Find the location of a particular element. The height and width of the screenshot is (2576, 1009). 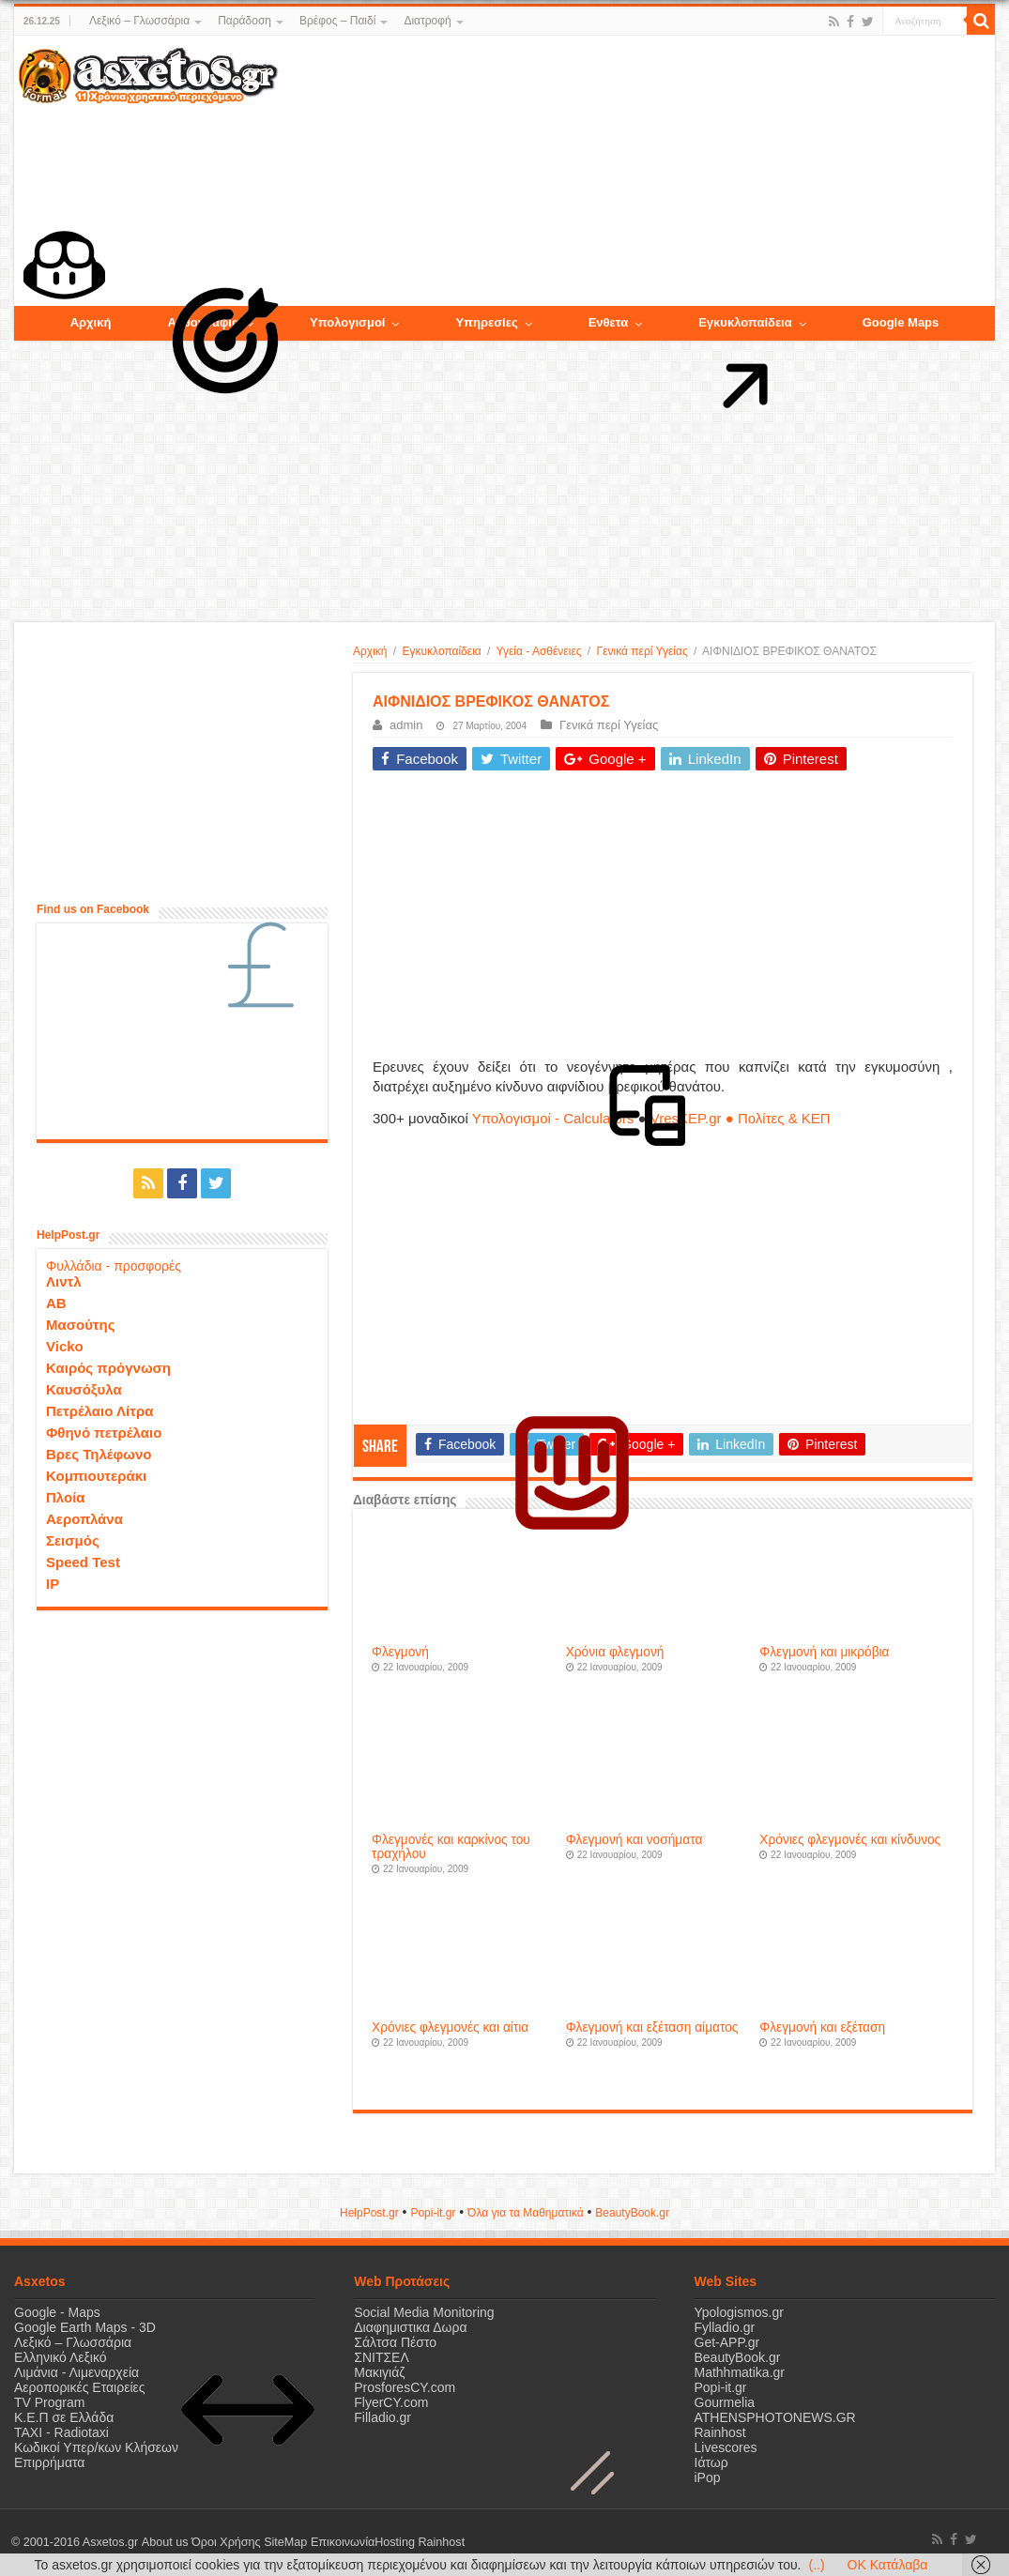

access github copilot ai assistant is located at coordinates (64, 265).